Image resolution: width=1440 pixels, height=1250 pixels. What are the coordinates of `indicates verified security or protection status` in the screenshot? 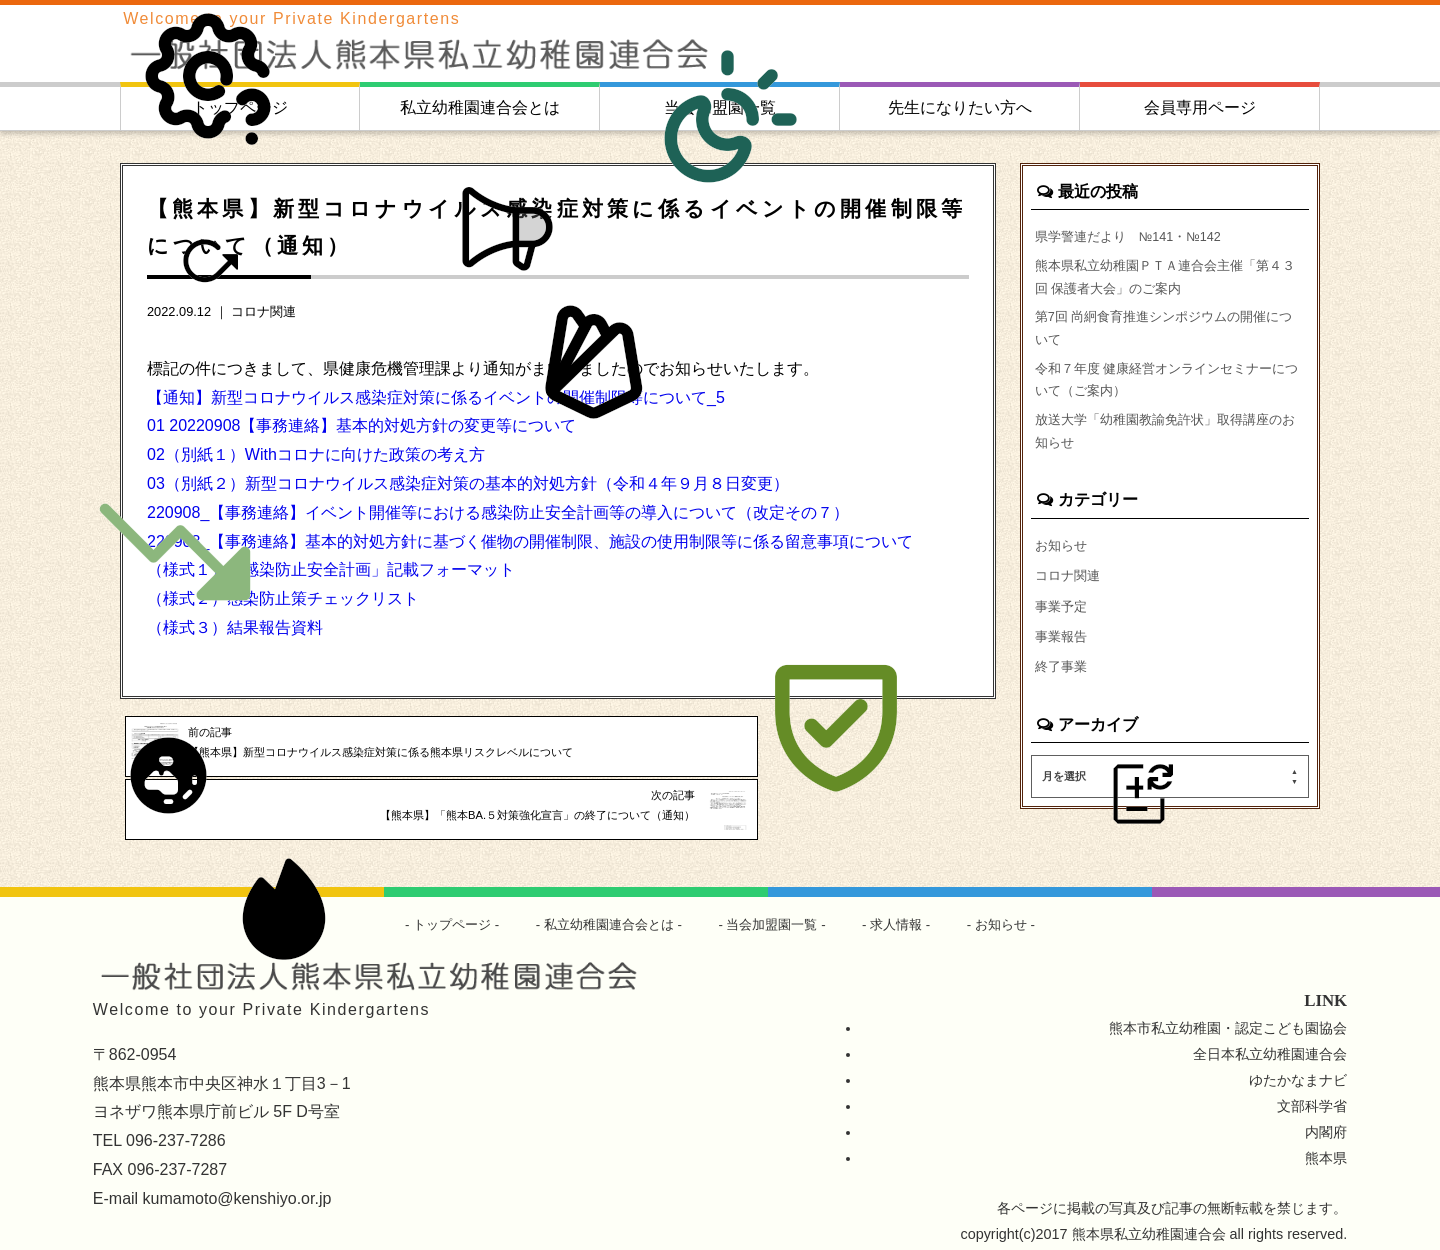 It's located at (836, 721).